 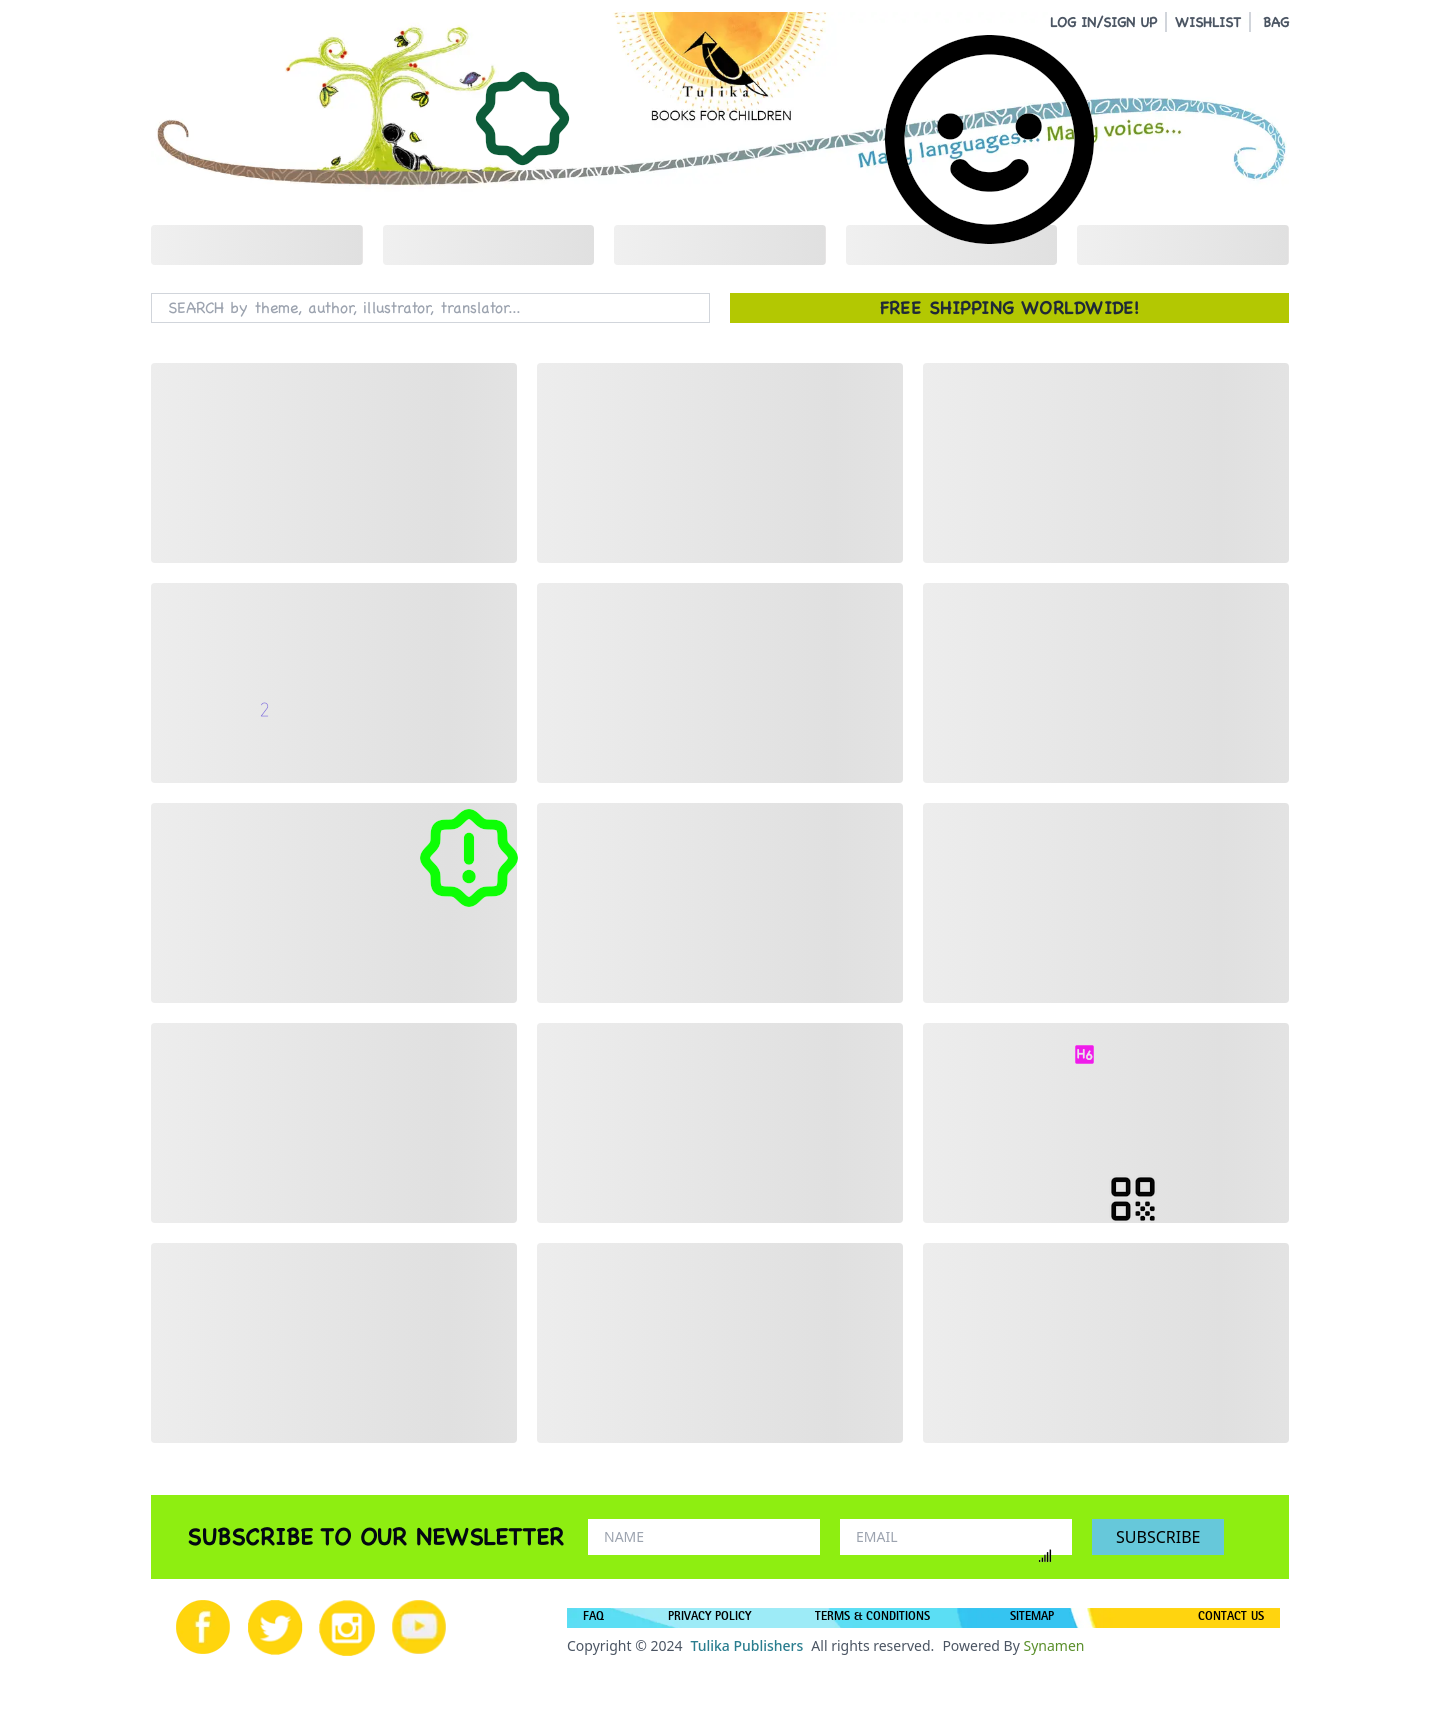 What do you see at coordinates (469, 858) in the screenshot?
I see `indicates a warning or alert requiring attention` at bounding box center [469, 858].